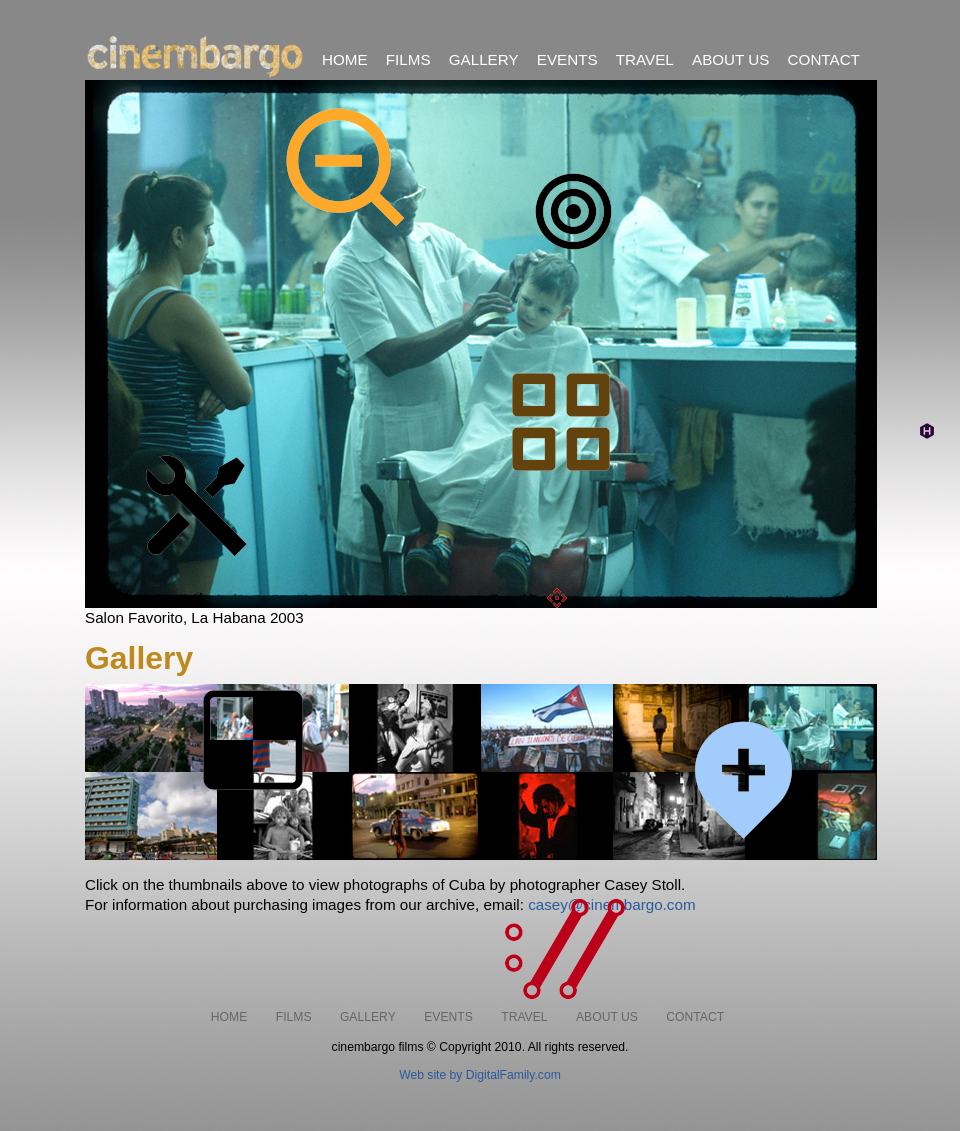 This screenshot has width=960, height=1131. Describe the element at coordinates (565, 949) in the screenshot. I see `visit curl website or documentation` at that location.